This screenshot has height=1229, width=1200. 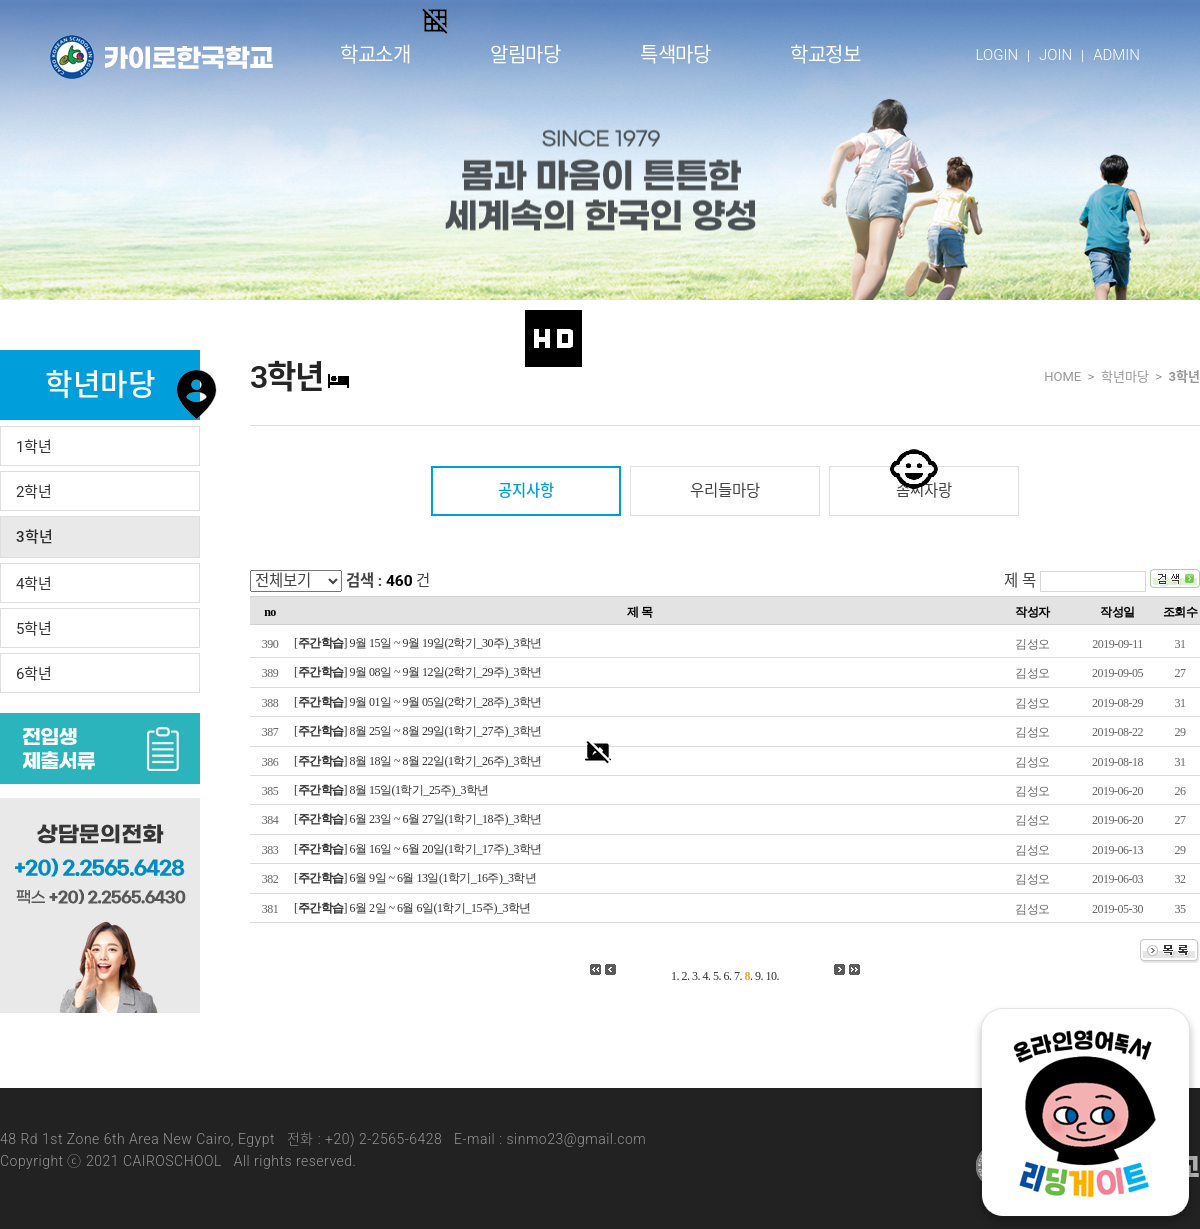 What do you see at coordinates (598, 752) in the screenshot?
I see `stop sharing your screen` at bounding box center [598, 752].